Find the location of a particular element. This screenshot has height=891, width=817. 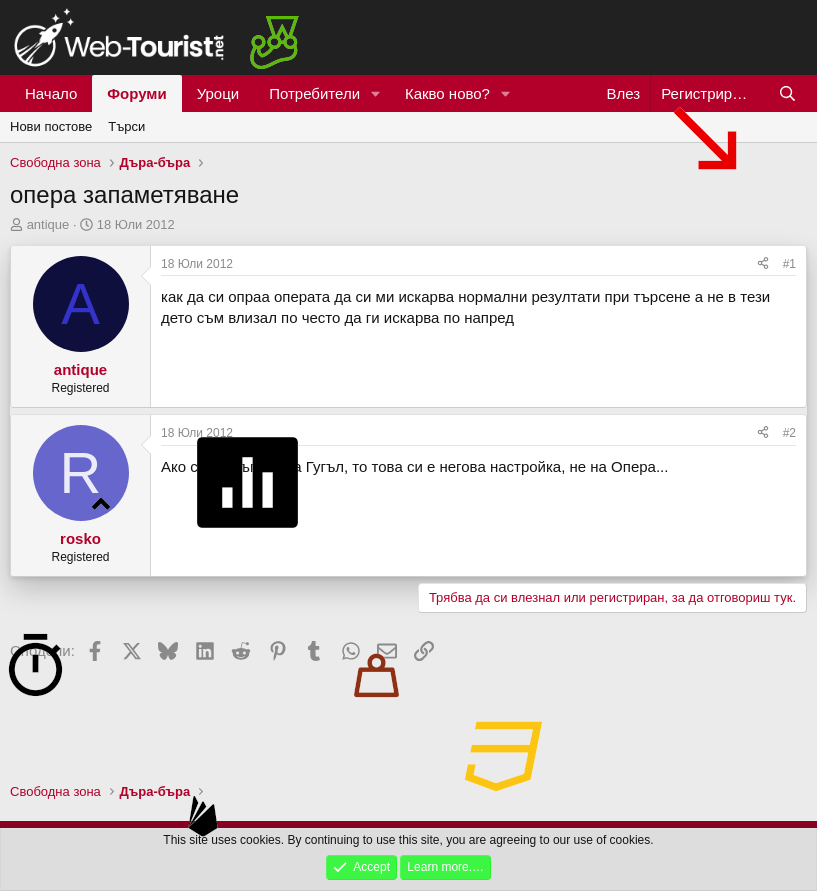

navigate to next section below is located at coordinates (706, 139).